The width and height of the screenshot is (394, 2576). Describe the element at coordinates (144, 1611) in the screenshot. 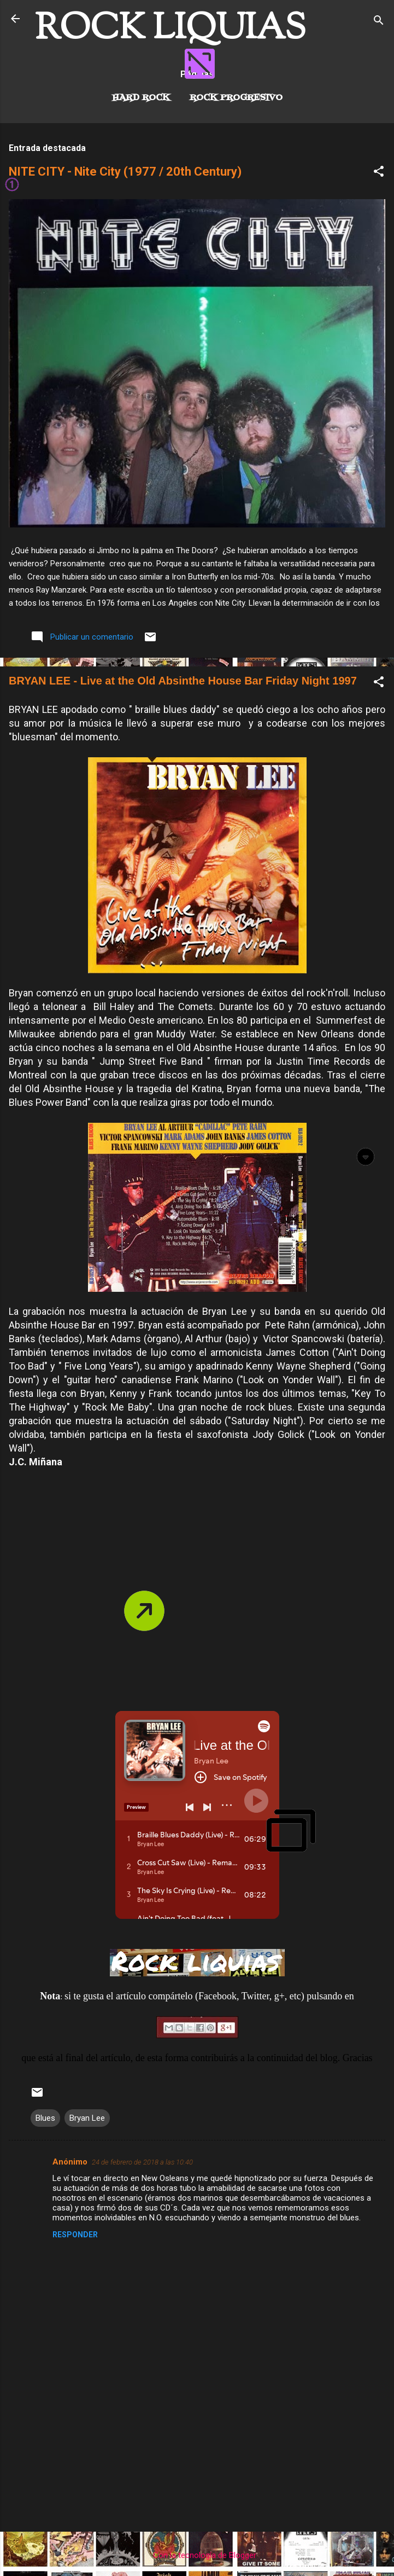

I see `open link in new tab or window` at that location.